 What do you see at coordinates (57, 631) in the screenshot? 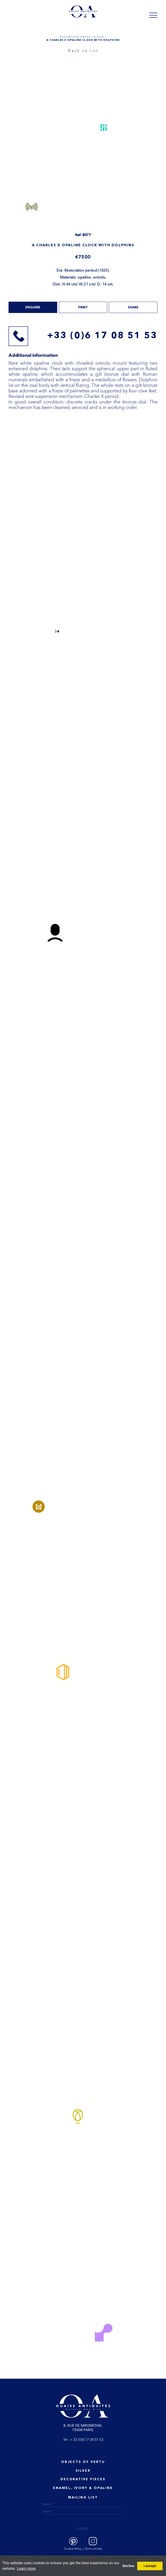
I see `expand content to the right` at bounding box center [57, 631].